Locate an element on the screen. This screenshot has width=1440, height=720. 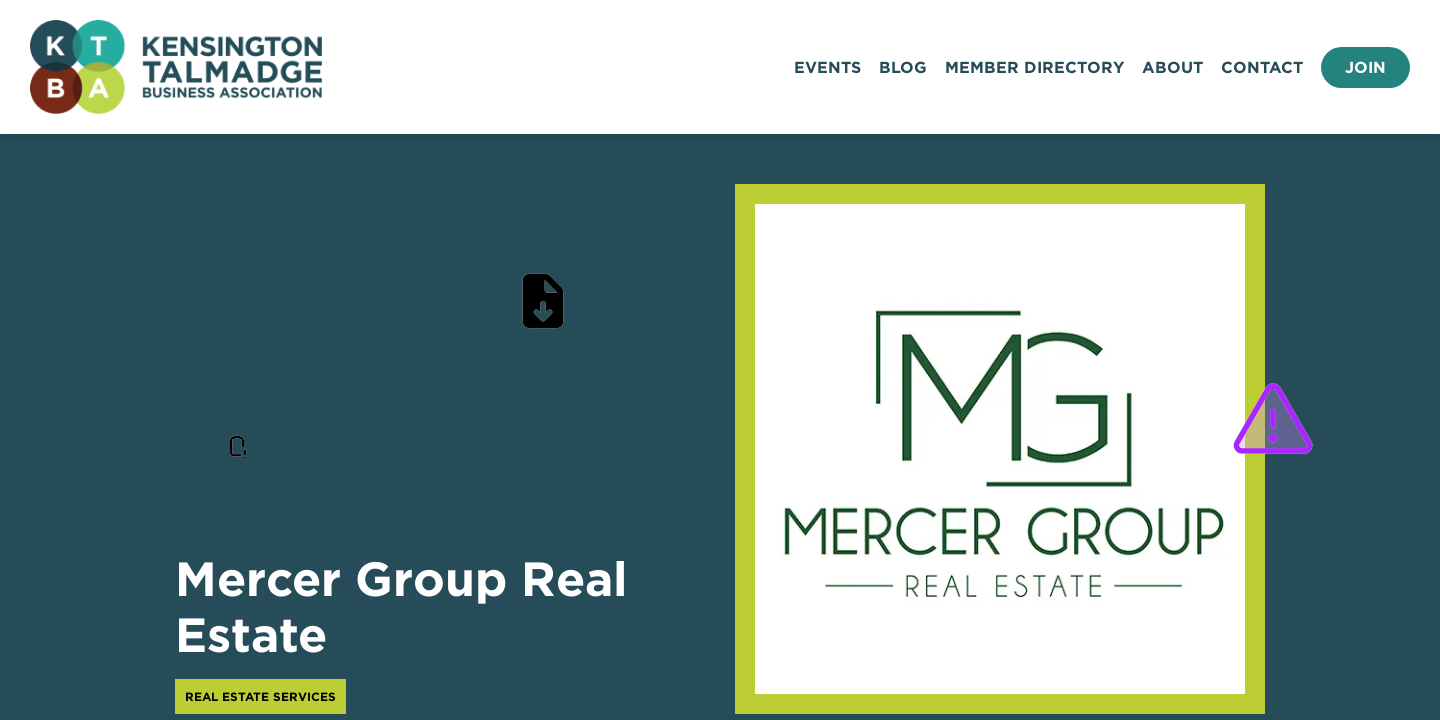
indicates low battery warning is located at coordinates (237, 446).